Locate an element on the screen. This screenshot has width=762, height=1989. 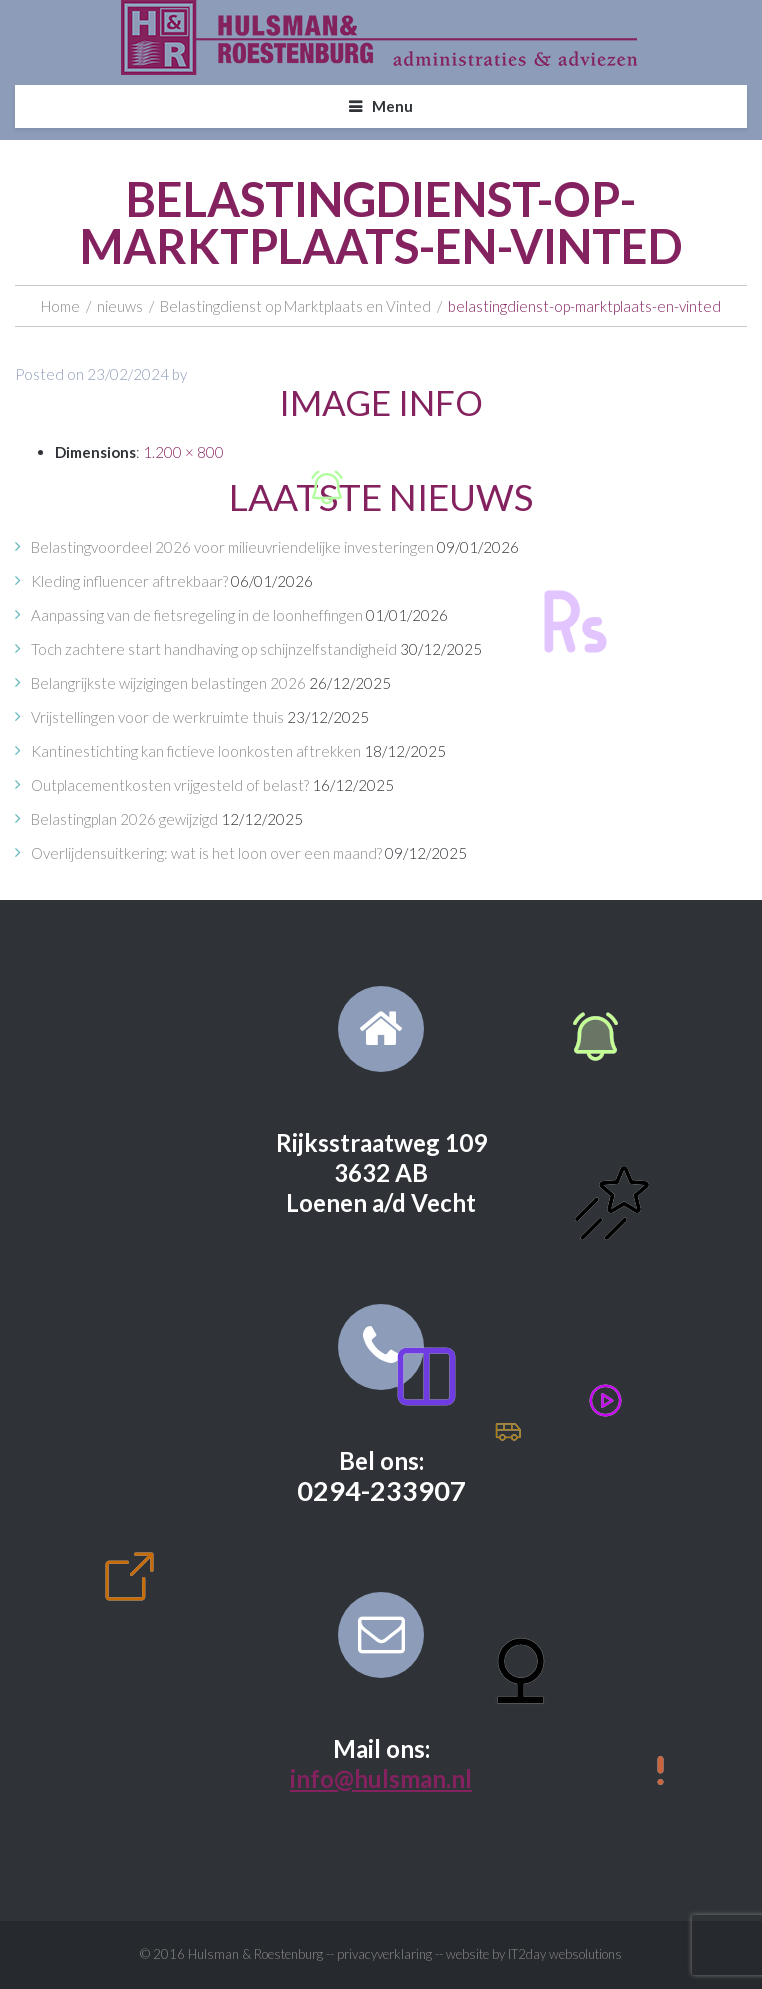
indicates price or payment amount in Indian rupees is located at coordinates (575, 621).